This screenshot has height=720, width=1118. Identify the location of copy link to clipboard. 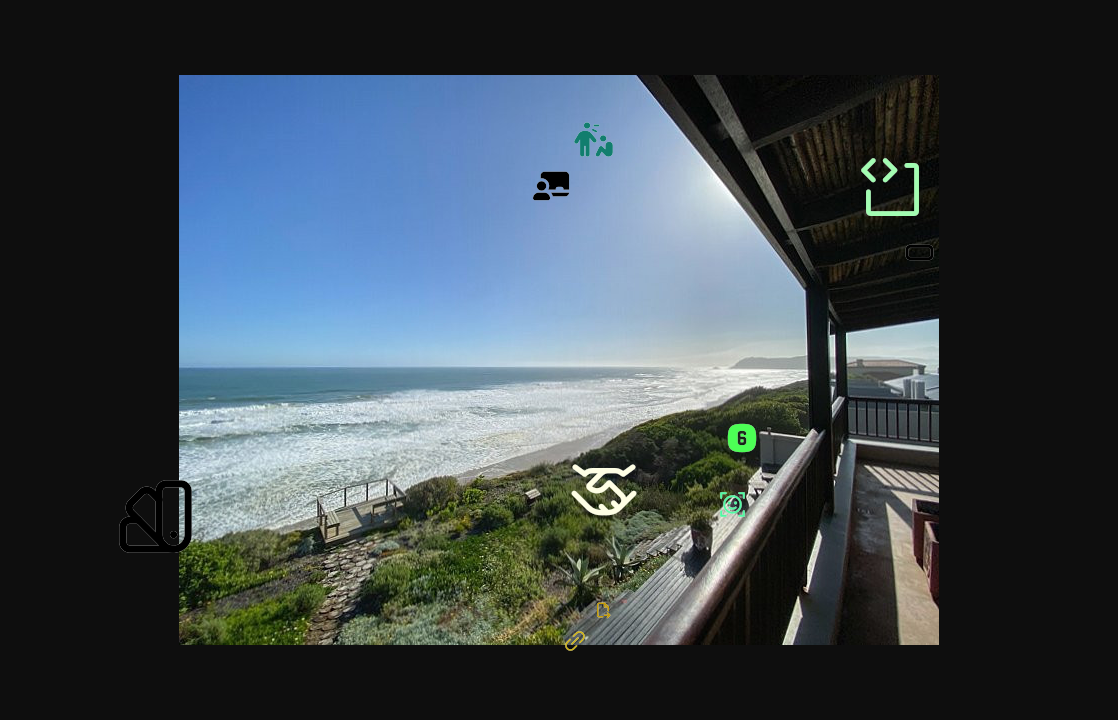
(575, 641).